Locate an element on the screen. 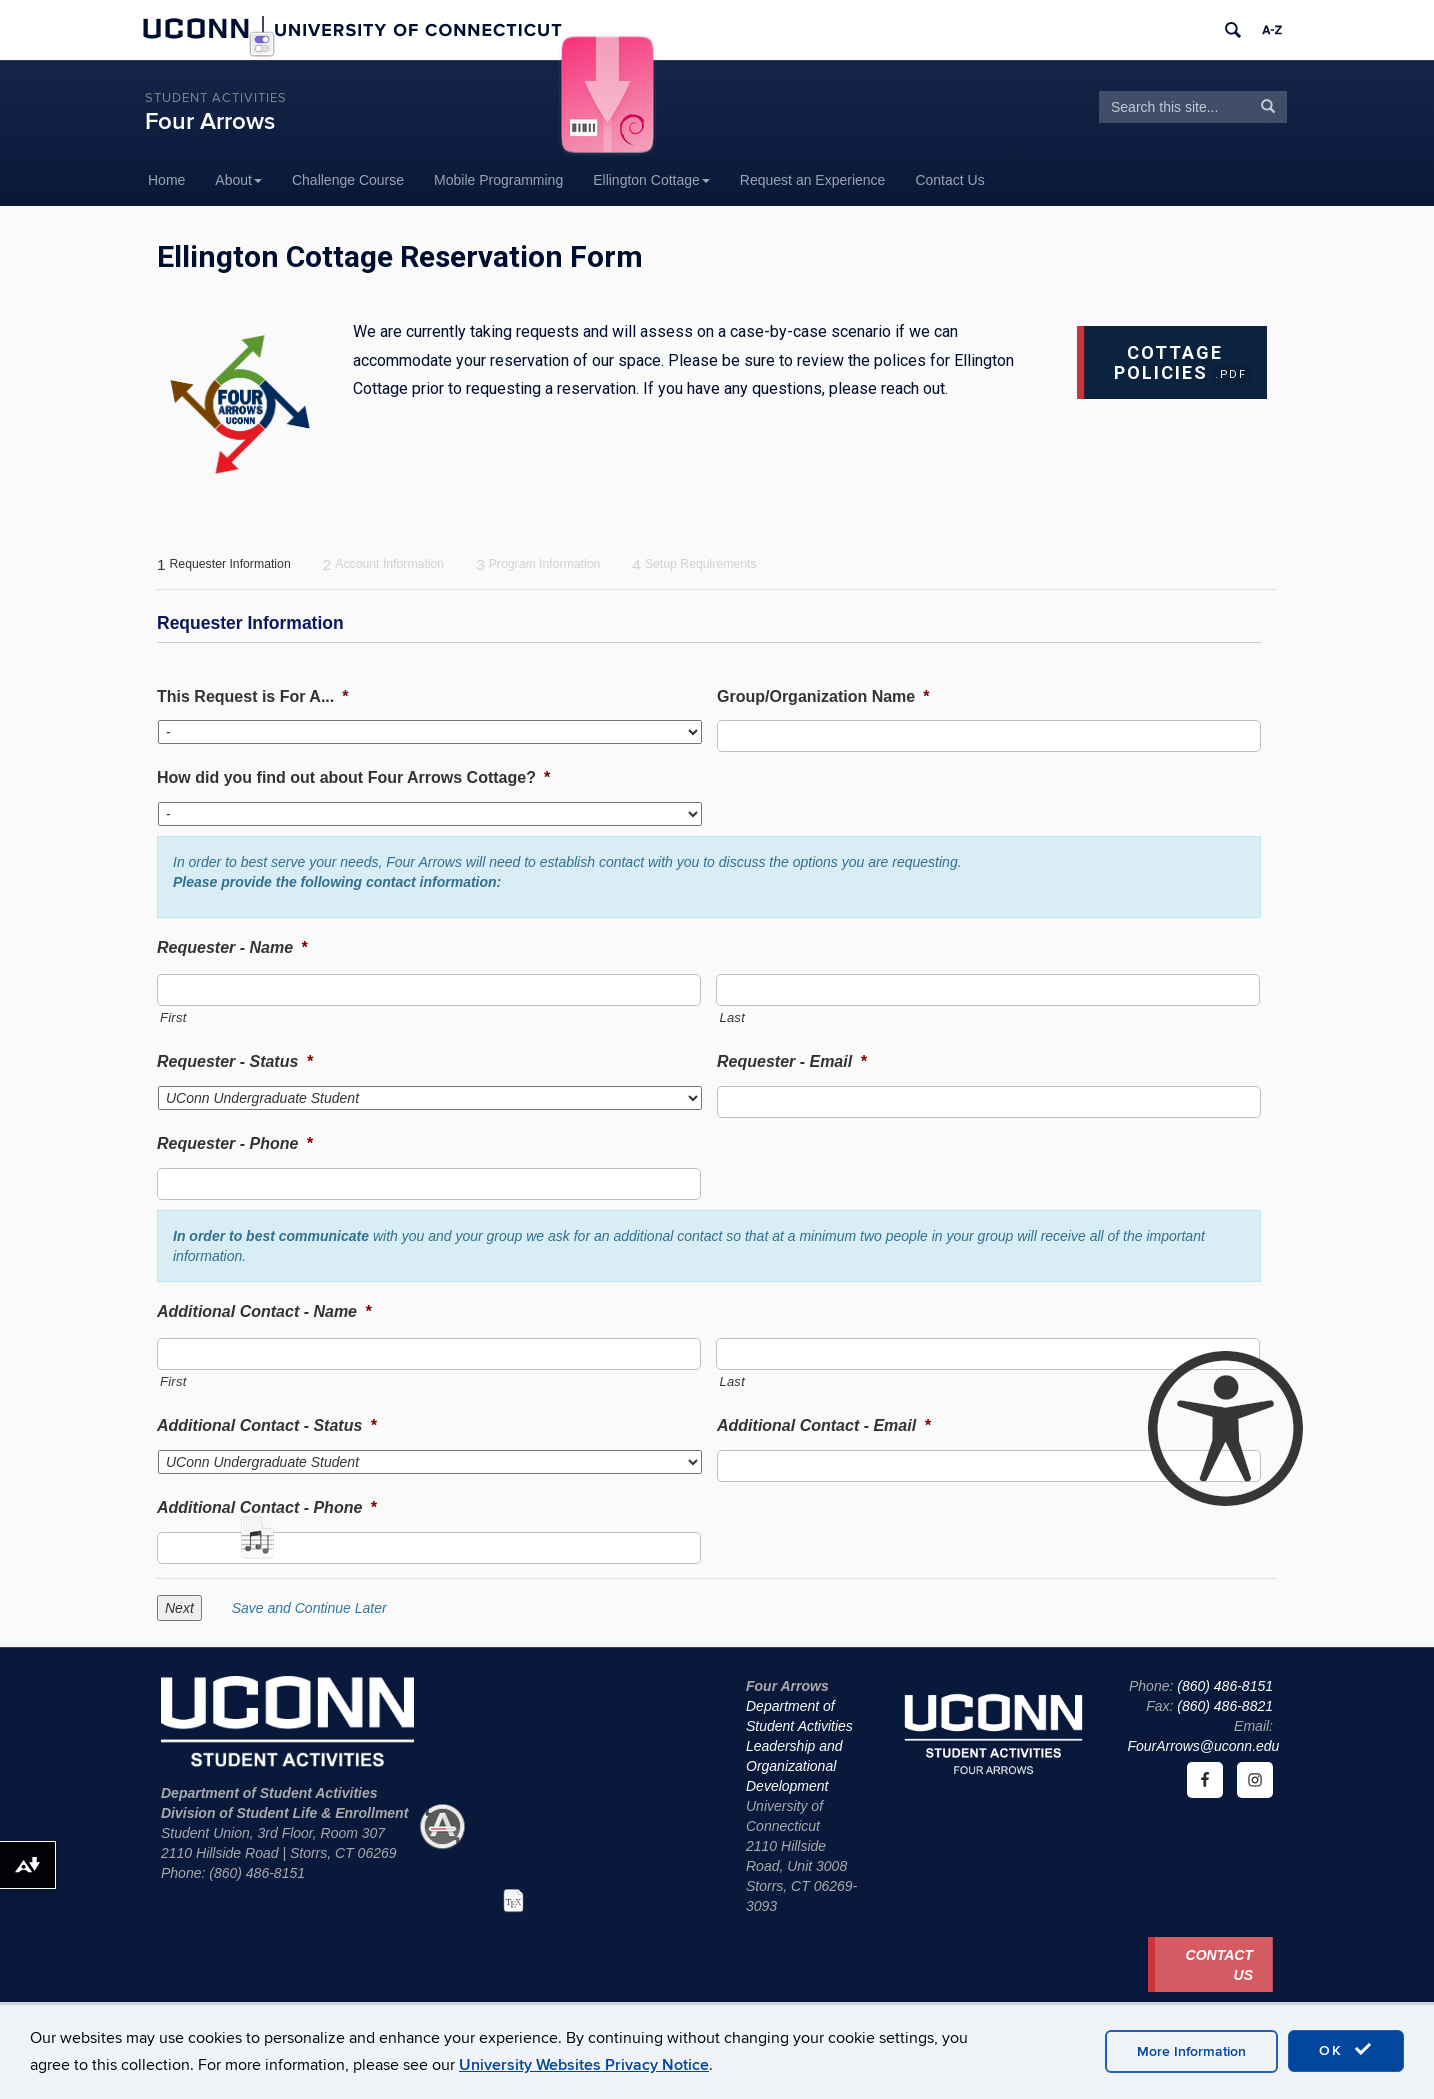  open software updater application is located at coordinates (442, 1826).